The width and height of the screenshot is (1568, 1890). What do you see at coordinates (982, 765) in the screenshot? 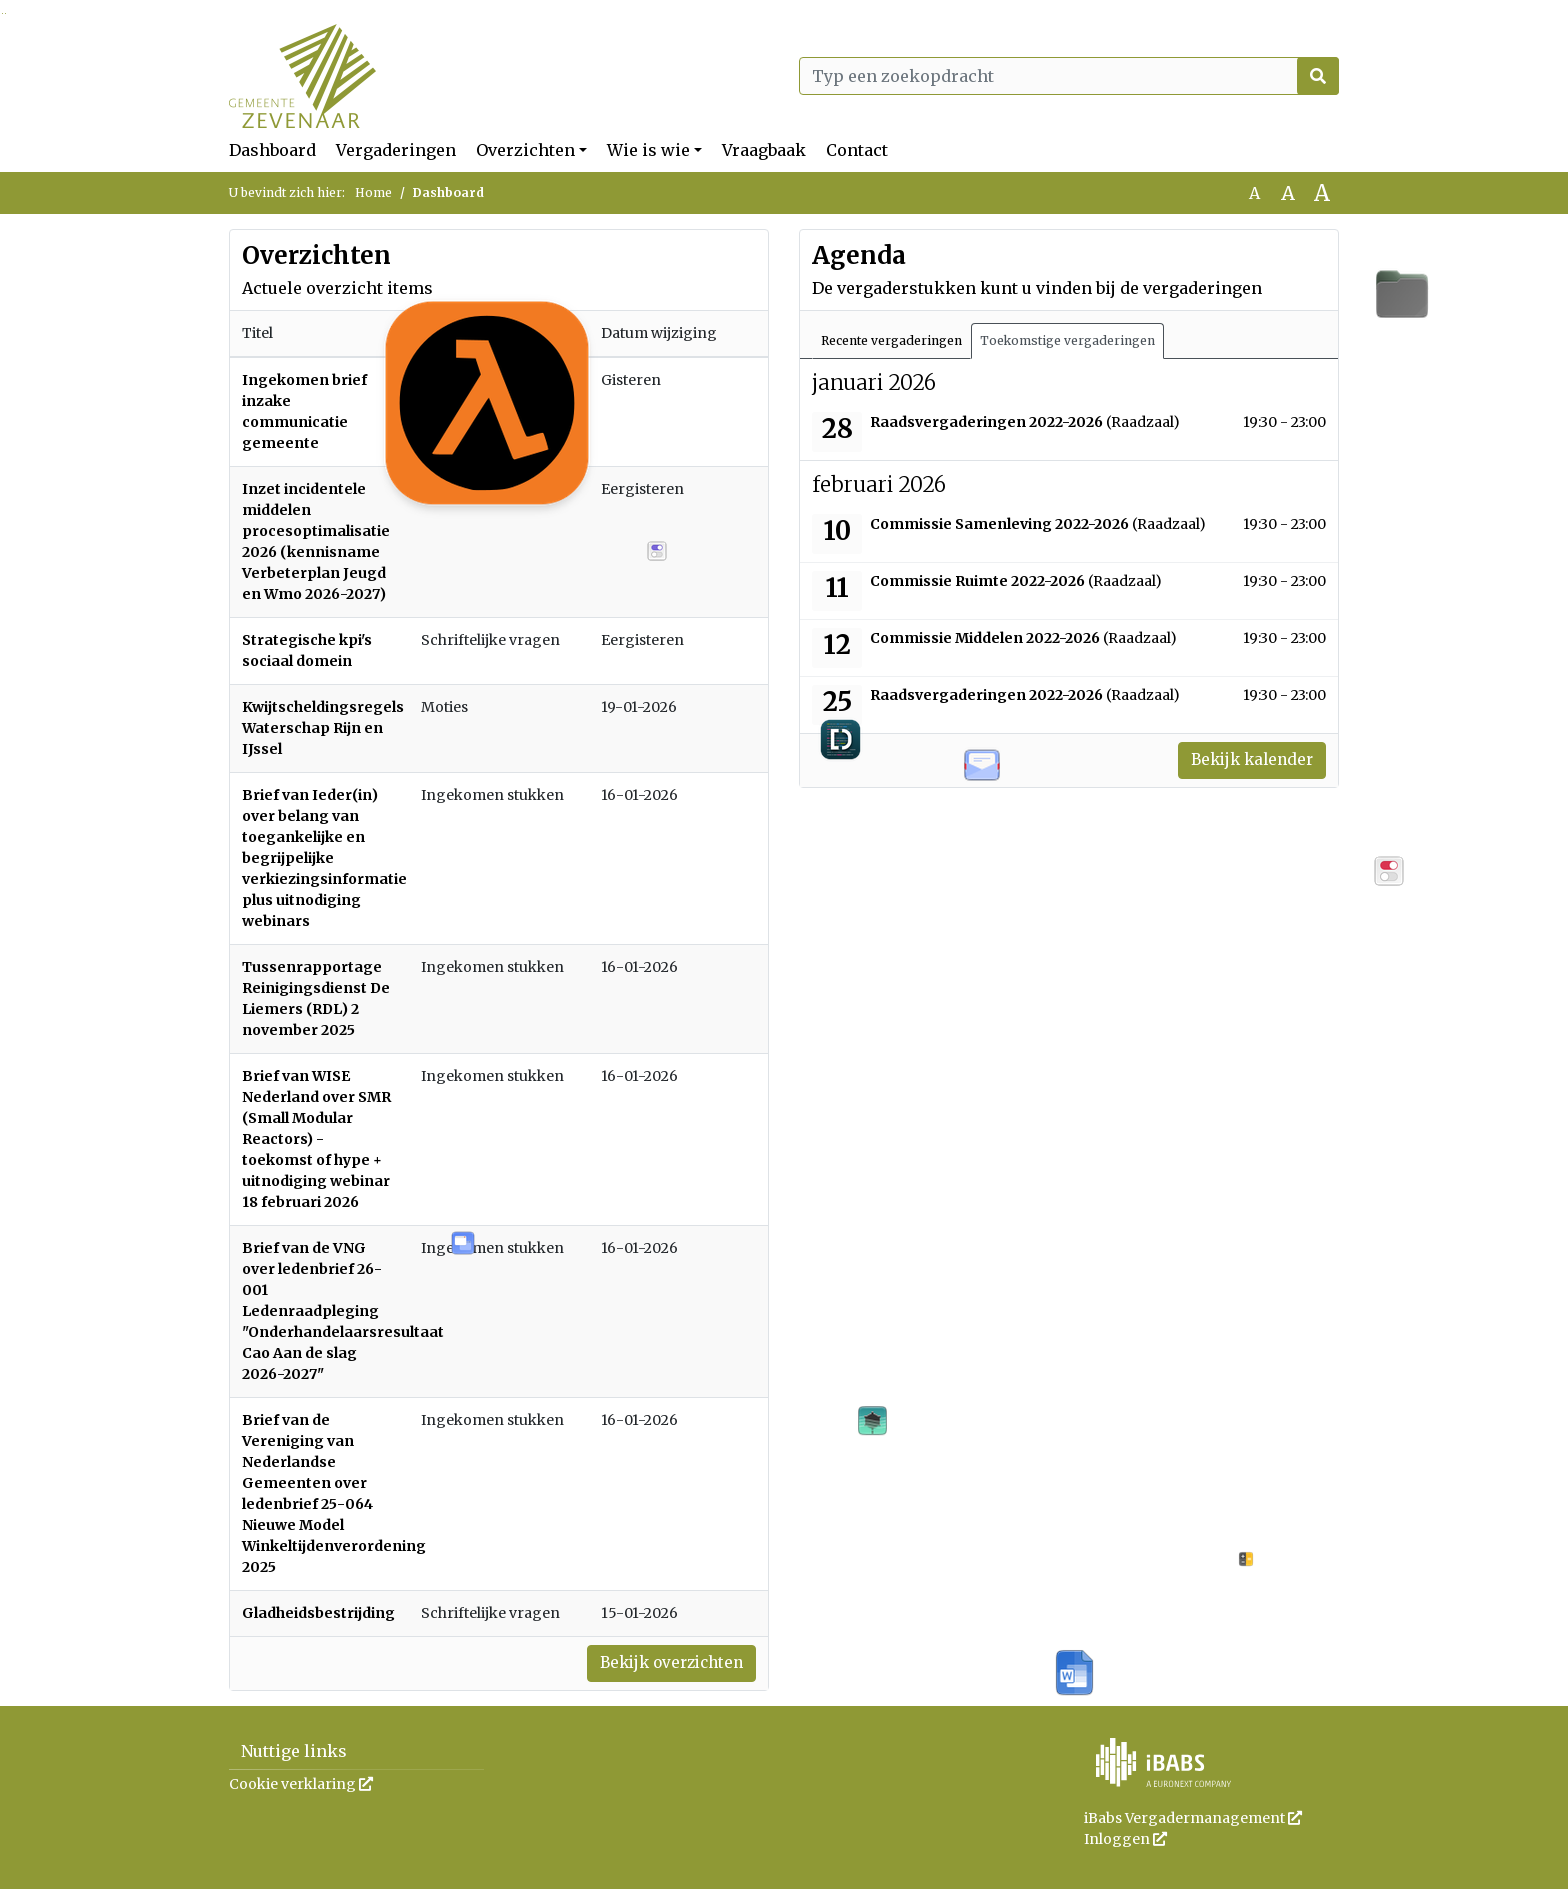
I see `open evolution email client` at bounding box center [982, 765].